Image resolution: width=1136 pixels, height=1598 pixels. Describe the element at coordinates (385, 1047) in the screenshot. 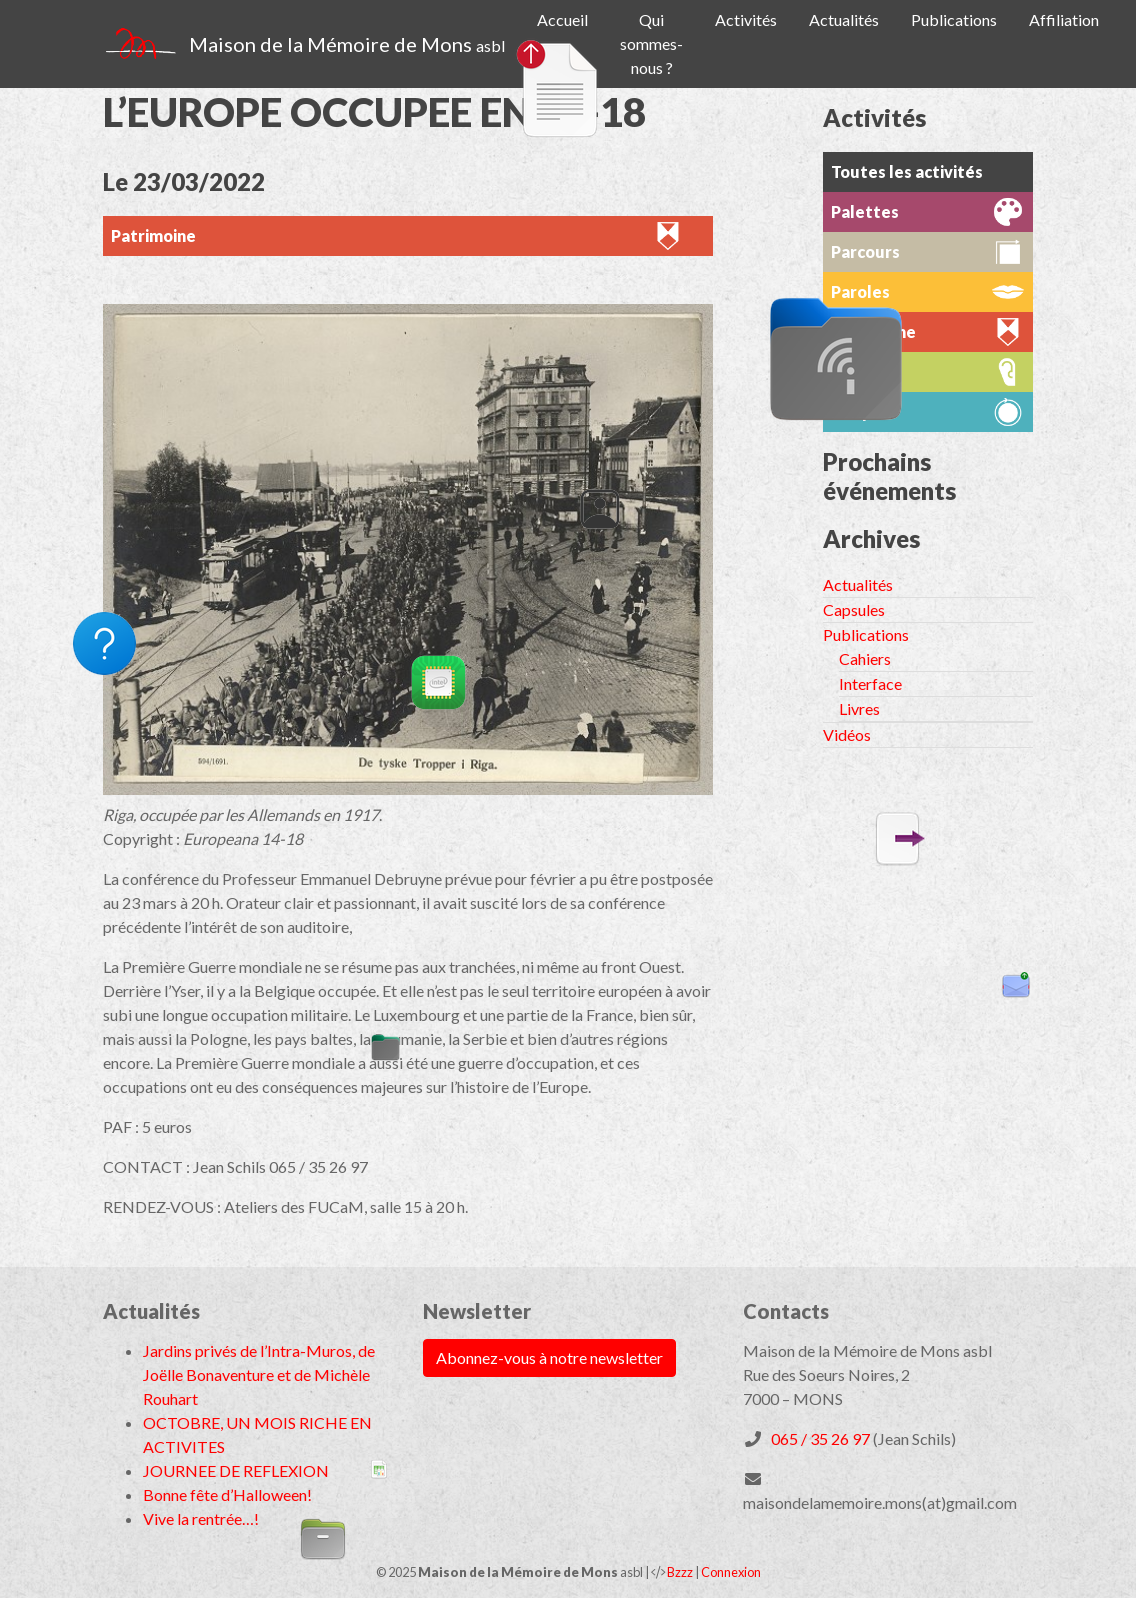

I see `open a folder to view its contents` at that location.